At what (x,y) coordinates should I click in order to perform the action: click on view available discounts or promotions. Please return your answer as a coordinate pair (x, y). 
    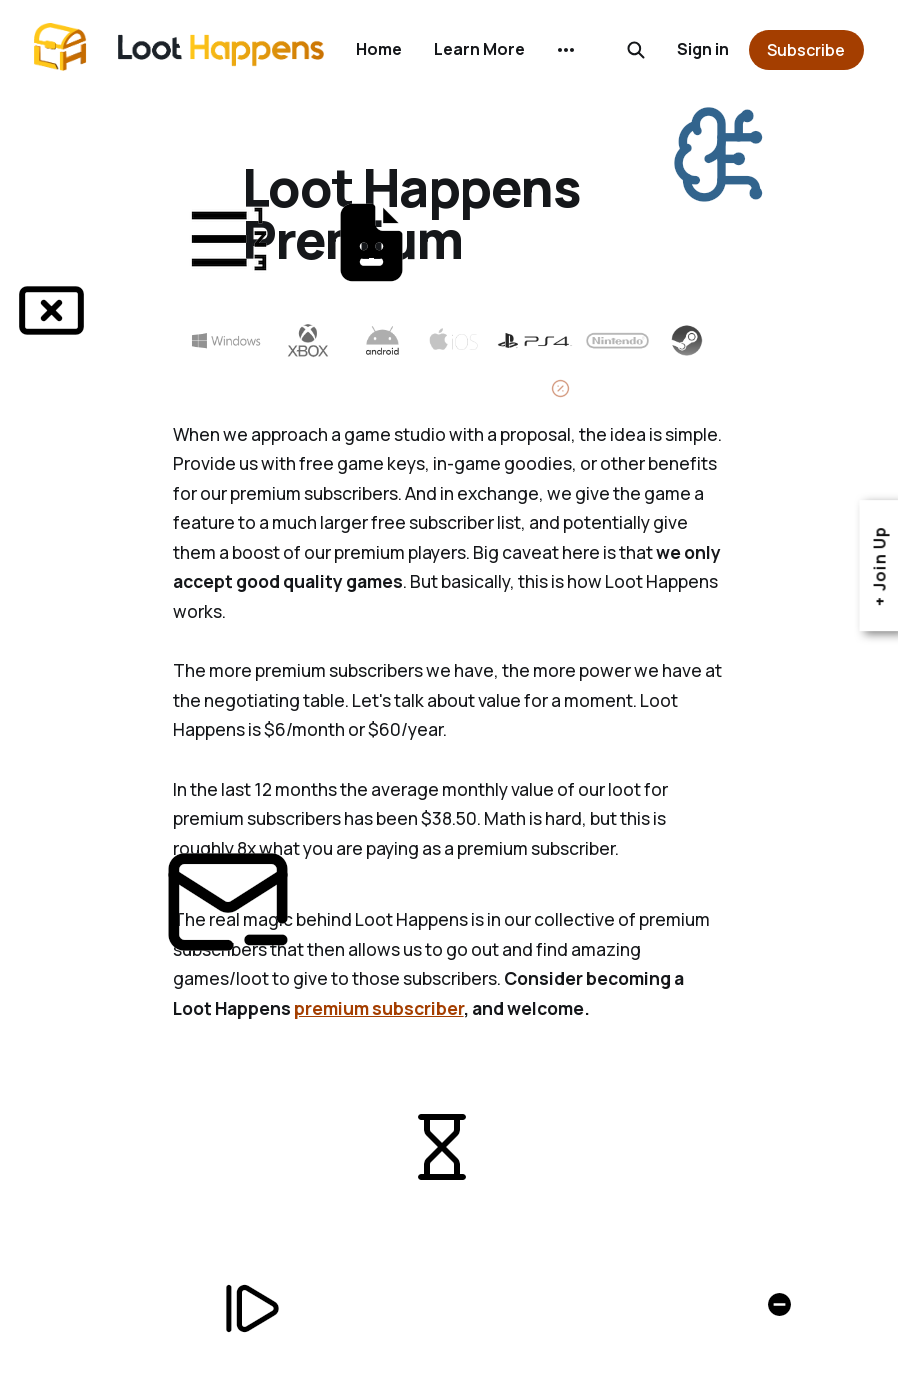
    Looking at the image, I should click on (560, 388).